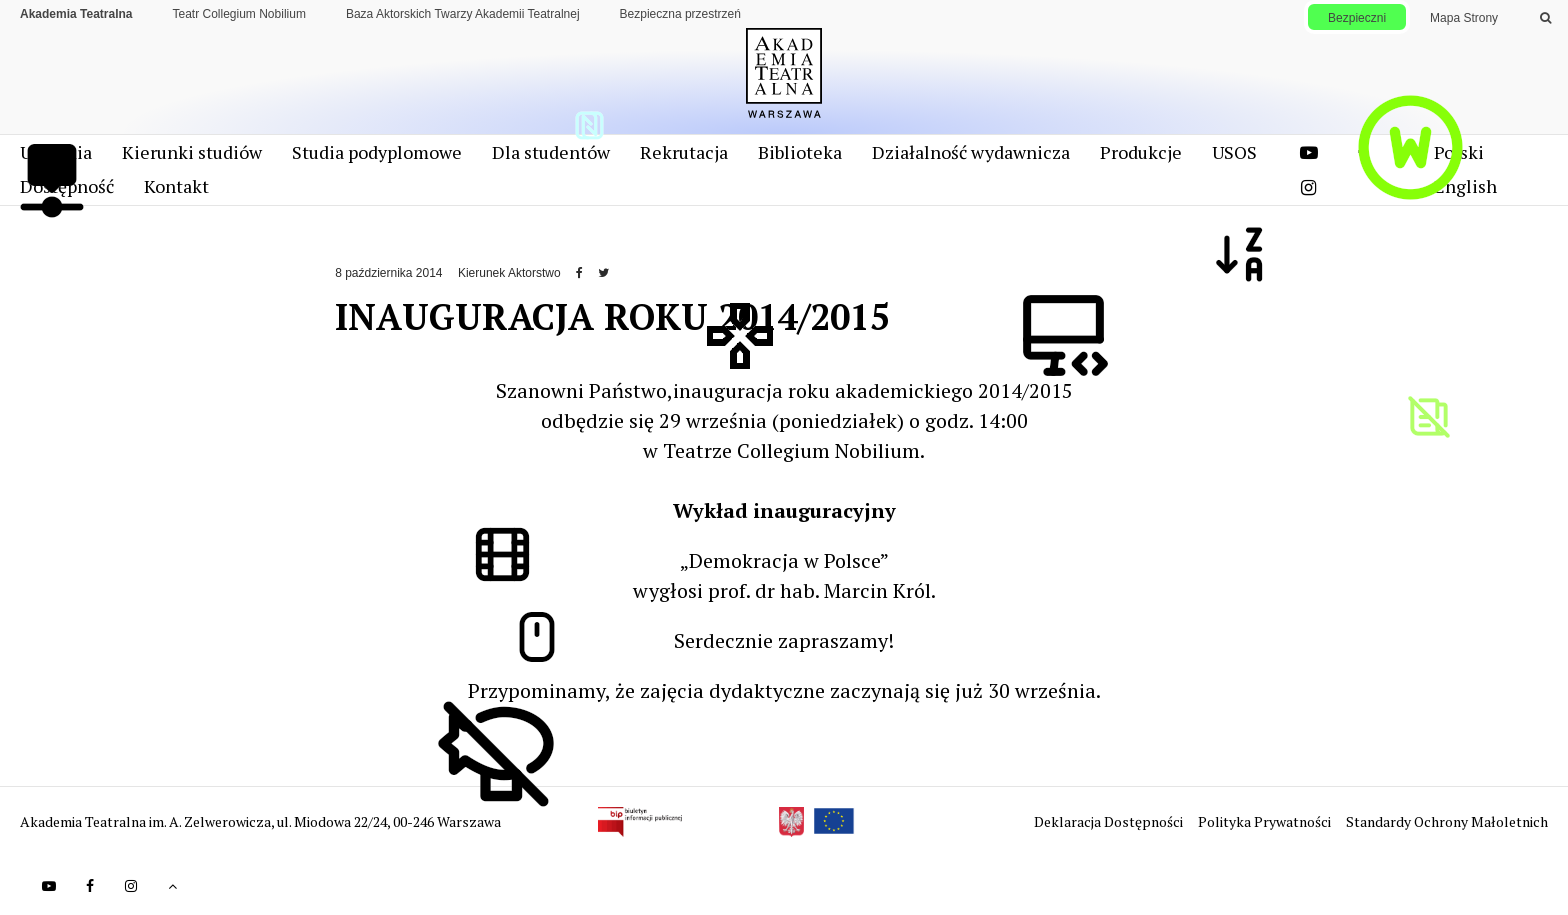 The image size is (1568, 915). Describe the element at coordinates (1410, 147) in the screenshot. I see `indicates west direction on a map` at that location.